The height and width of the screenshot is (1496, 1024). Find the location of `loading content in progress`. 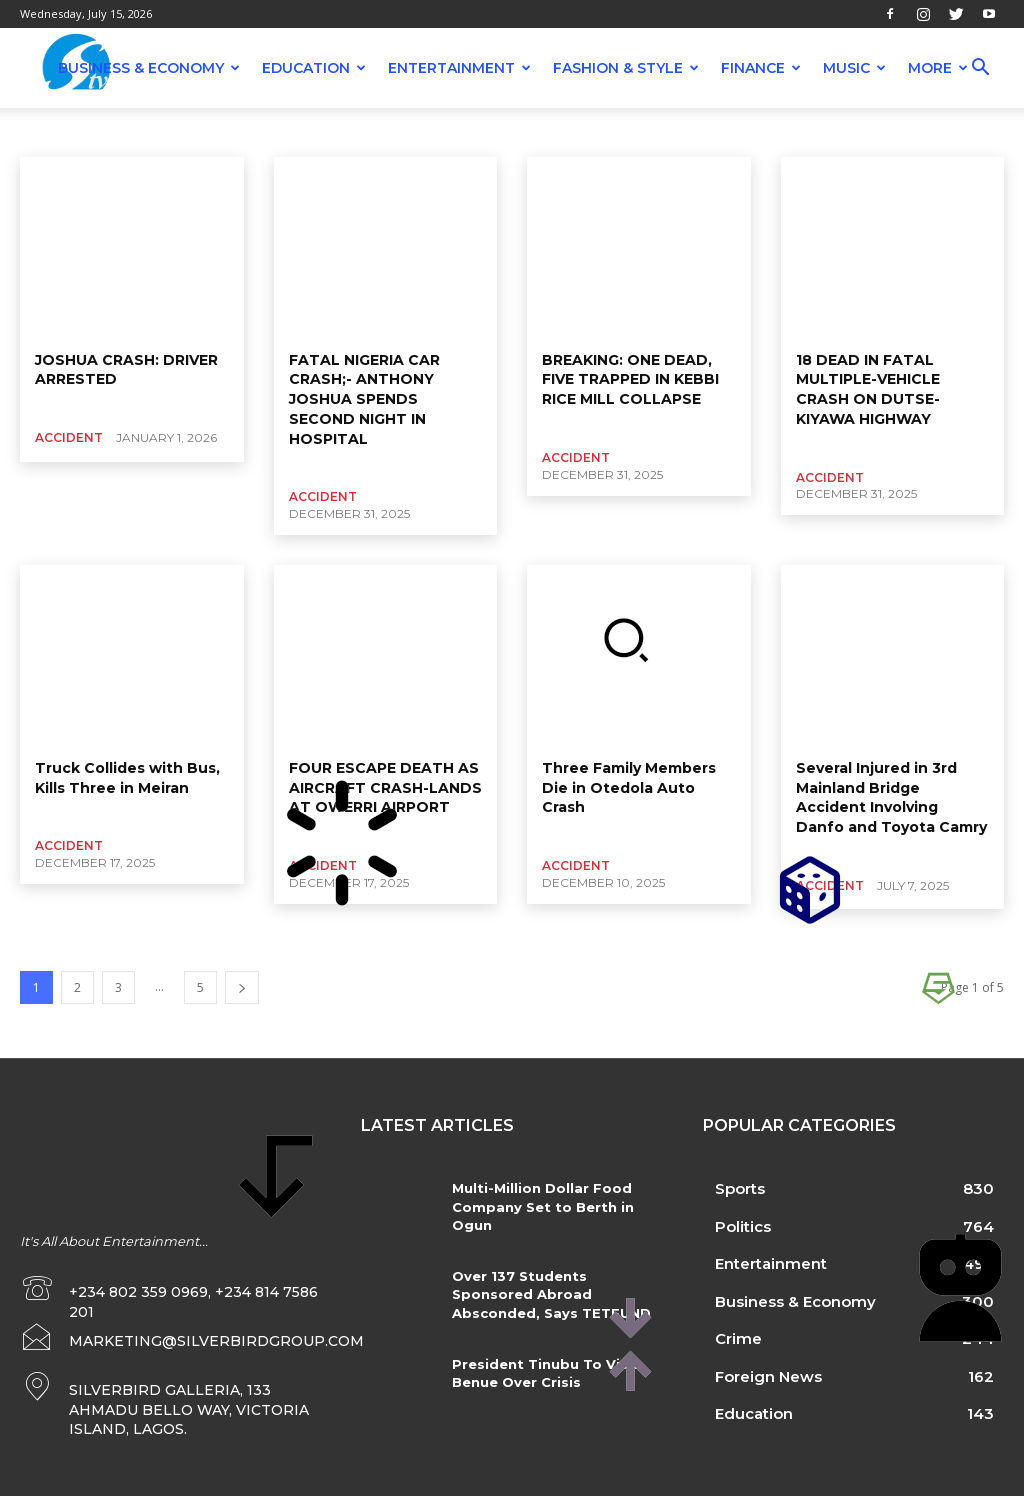

loading content in progress is located at coordinates (342, 843).